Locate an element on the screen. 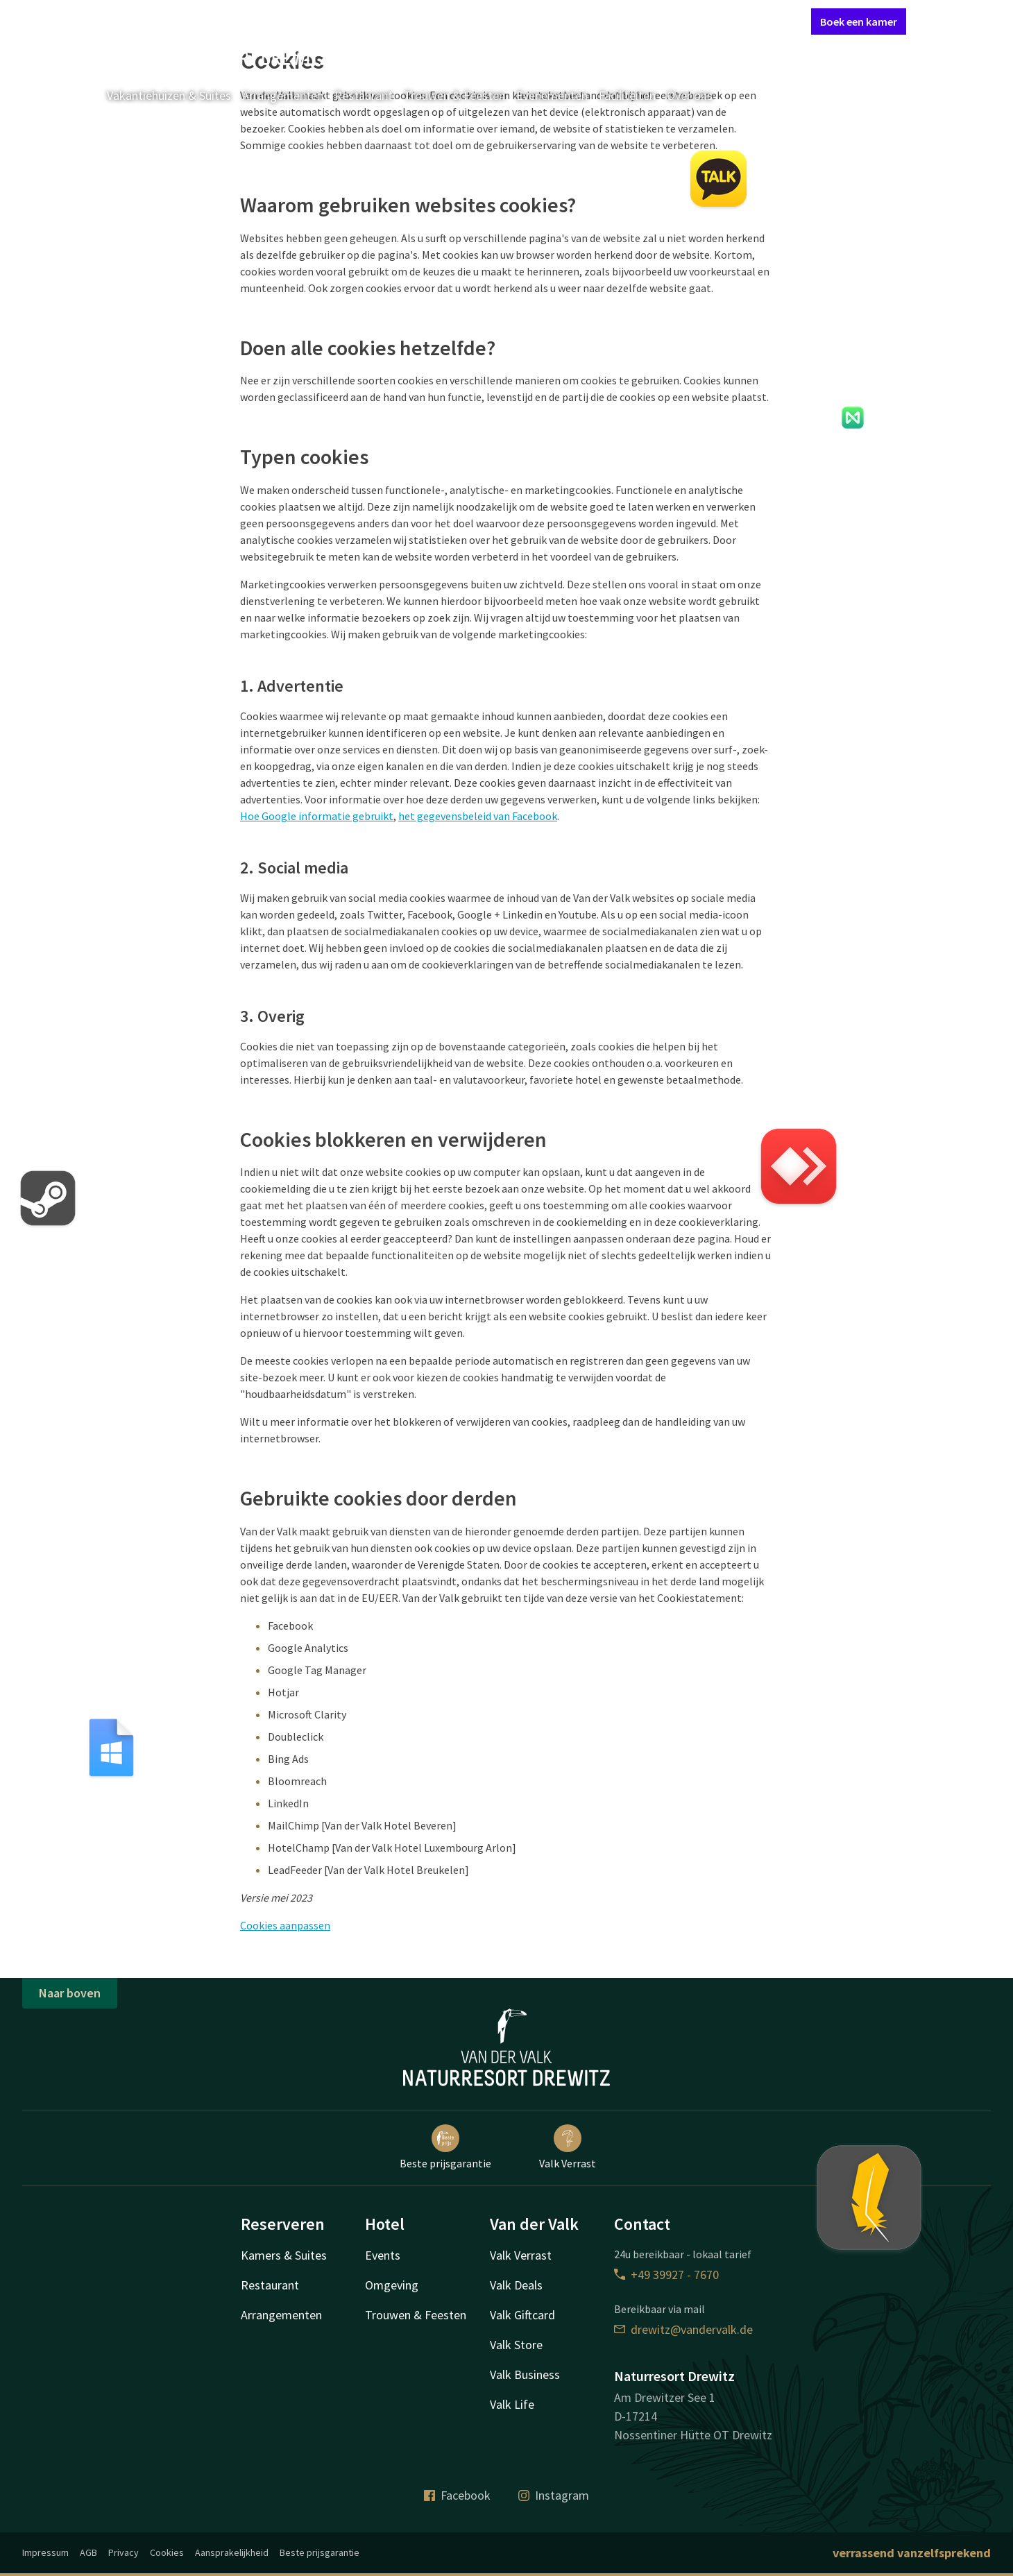  open mindmaster mind mapping application is located at coordinates (853, 418).